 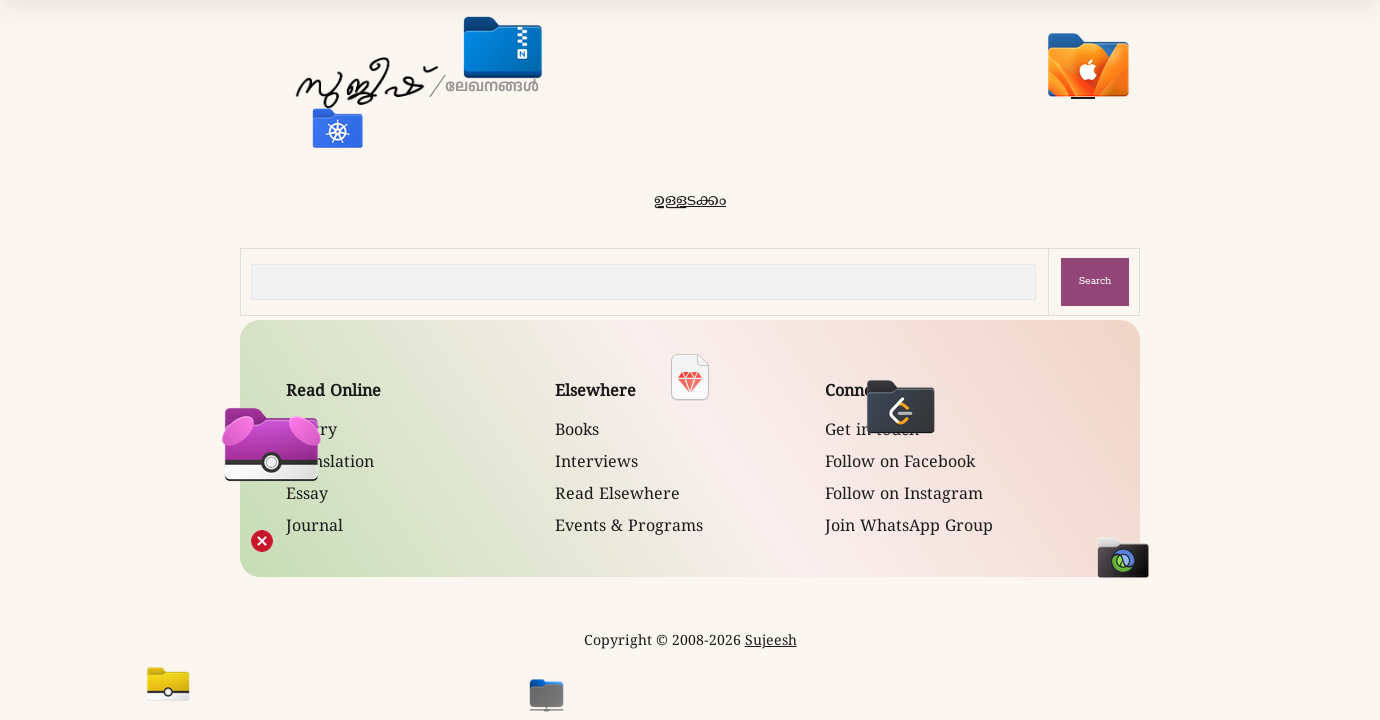 I want to click on open nanazip compressed archive folder, so click(x=502, y=49).